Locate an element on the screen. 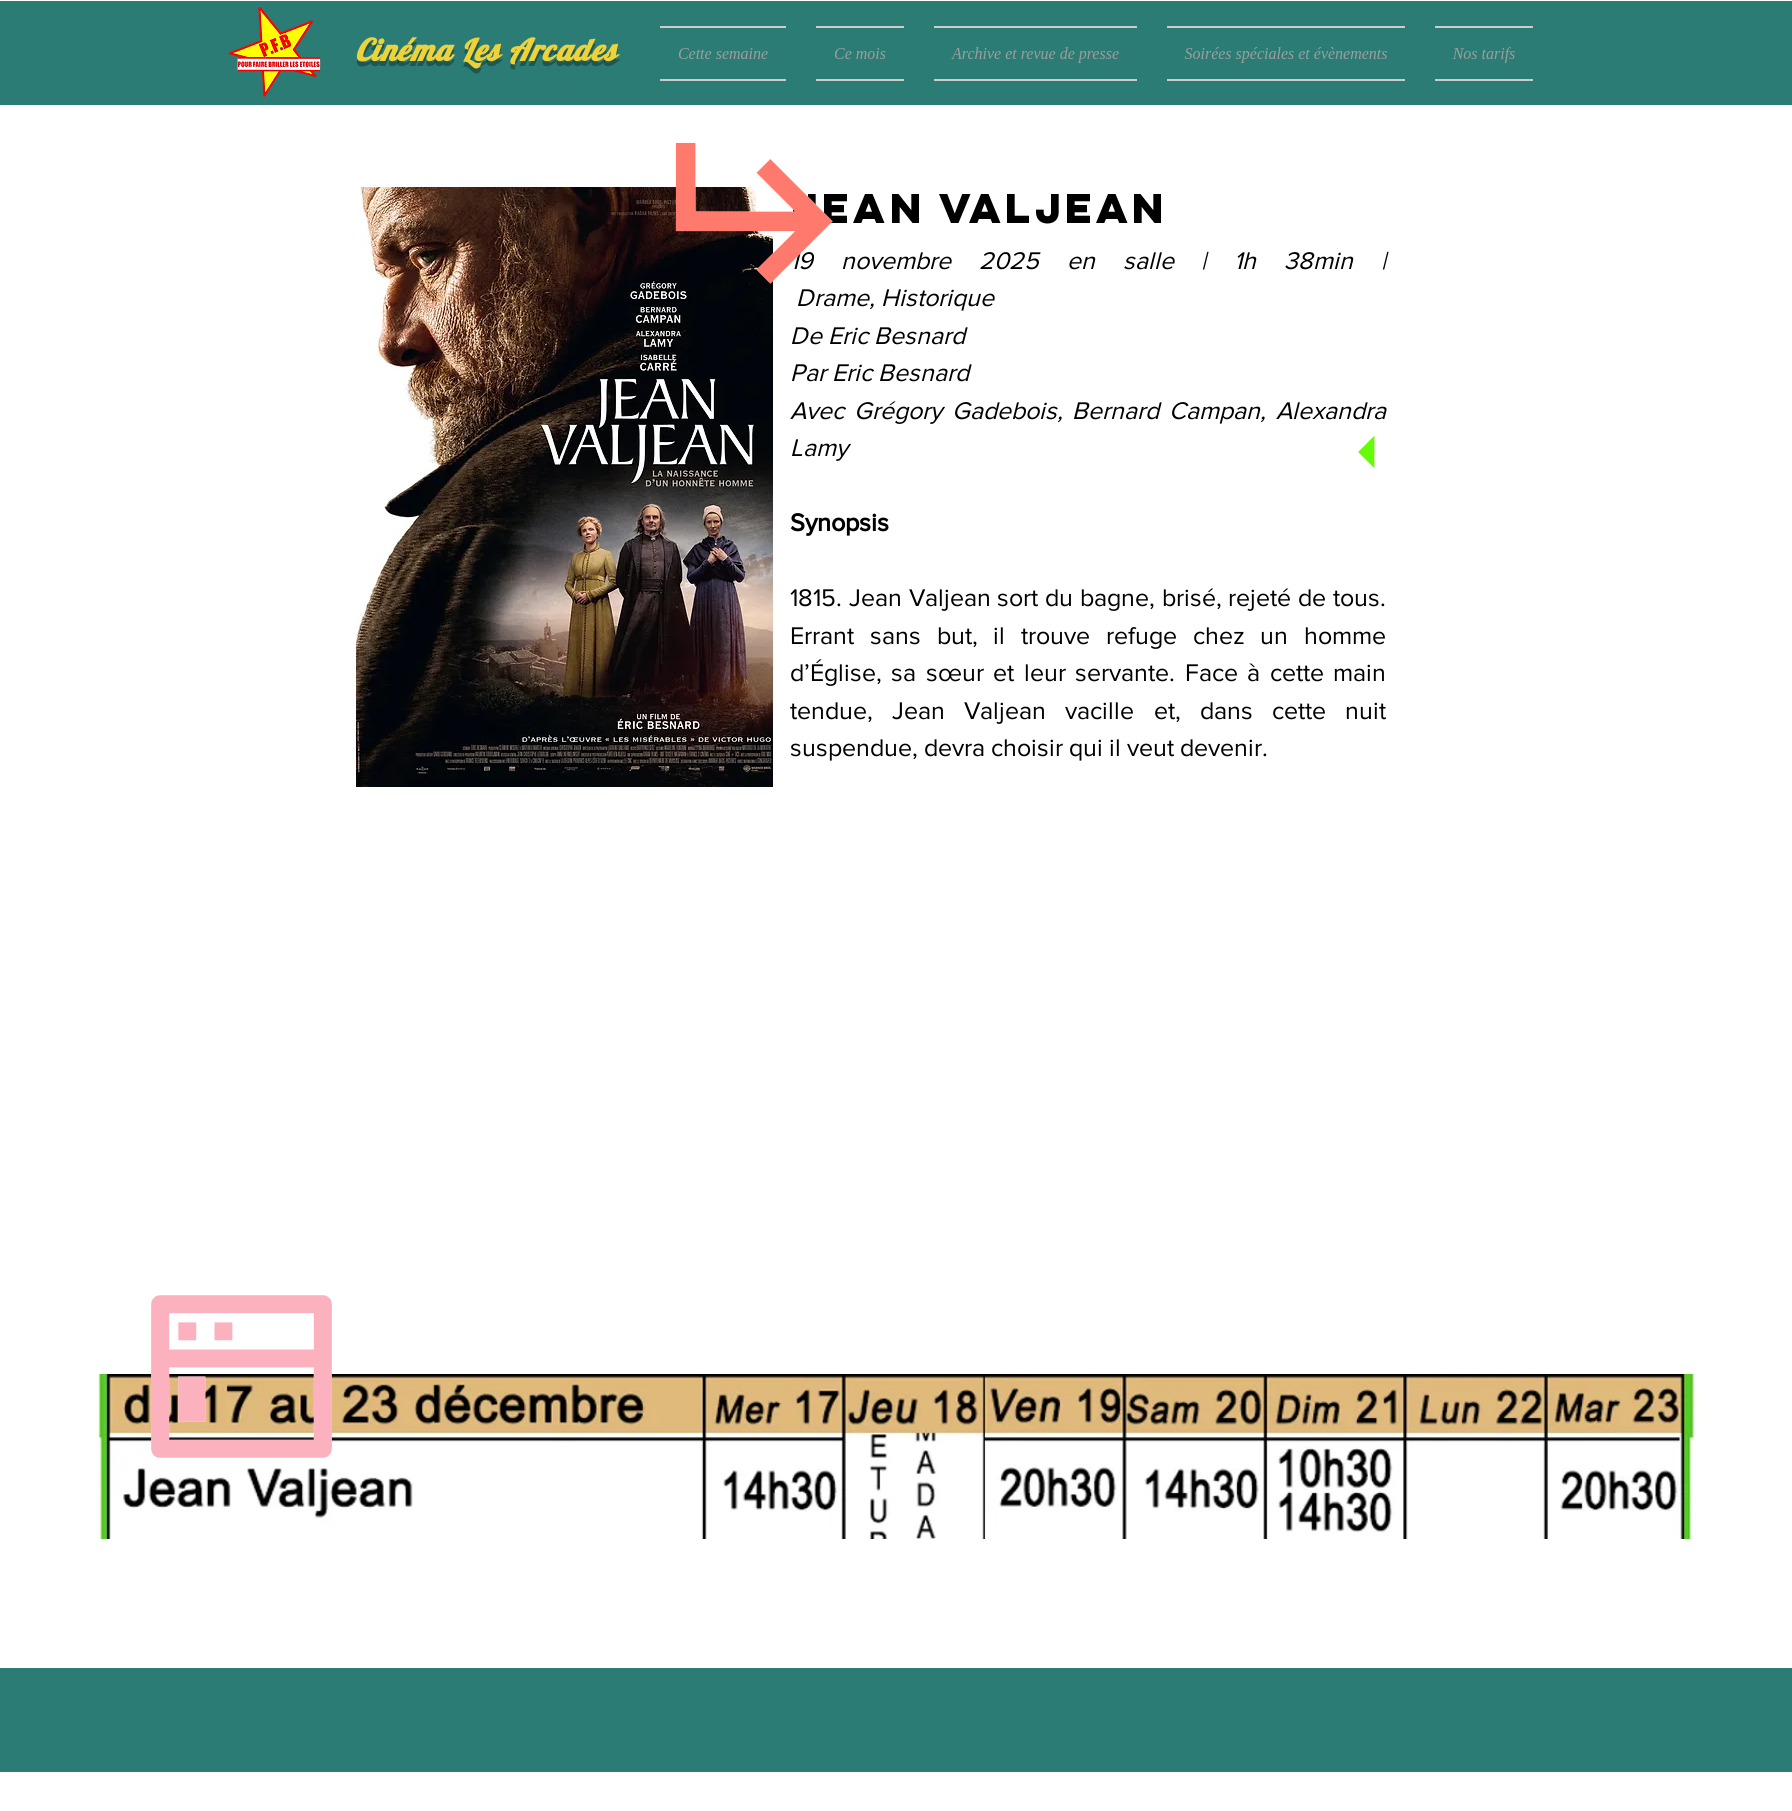 The height and width of the screenshot is (1811, 1792). open terminal or command line interface is located at coordinates (241, 1376).